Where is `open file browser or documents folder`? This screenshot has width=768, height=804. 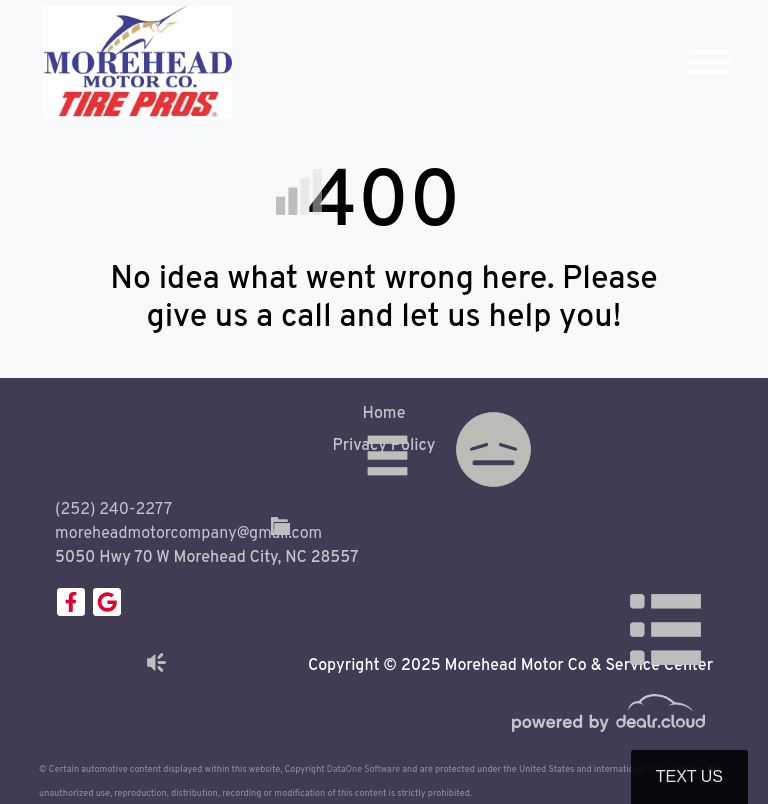 open file browser or documents folder is located at coordinates (280, 525).